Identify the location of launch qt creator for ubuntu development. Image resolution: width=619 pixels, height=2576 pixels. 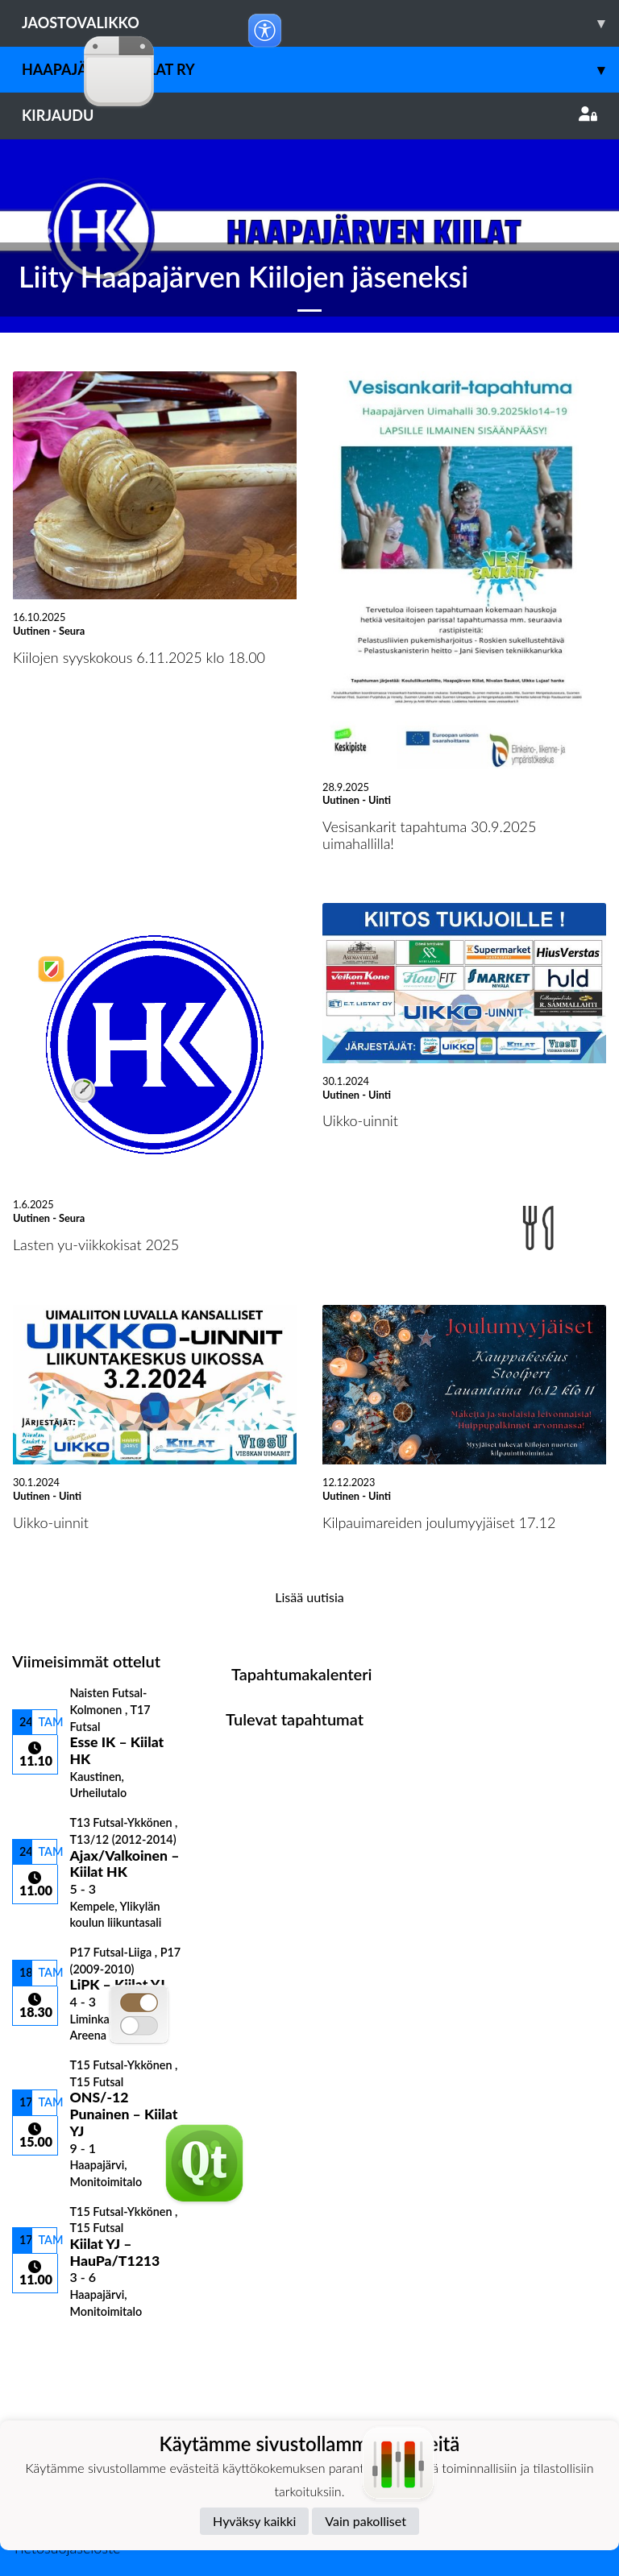
(204, 2163).